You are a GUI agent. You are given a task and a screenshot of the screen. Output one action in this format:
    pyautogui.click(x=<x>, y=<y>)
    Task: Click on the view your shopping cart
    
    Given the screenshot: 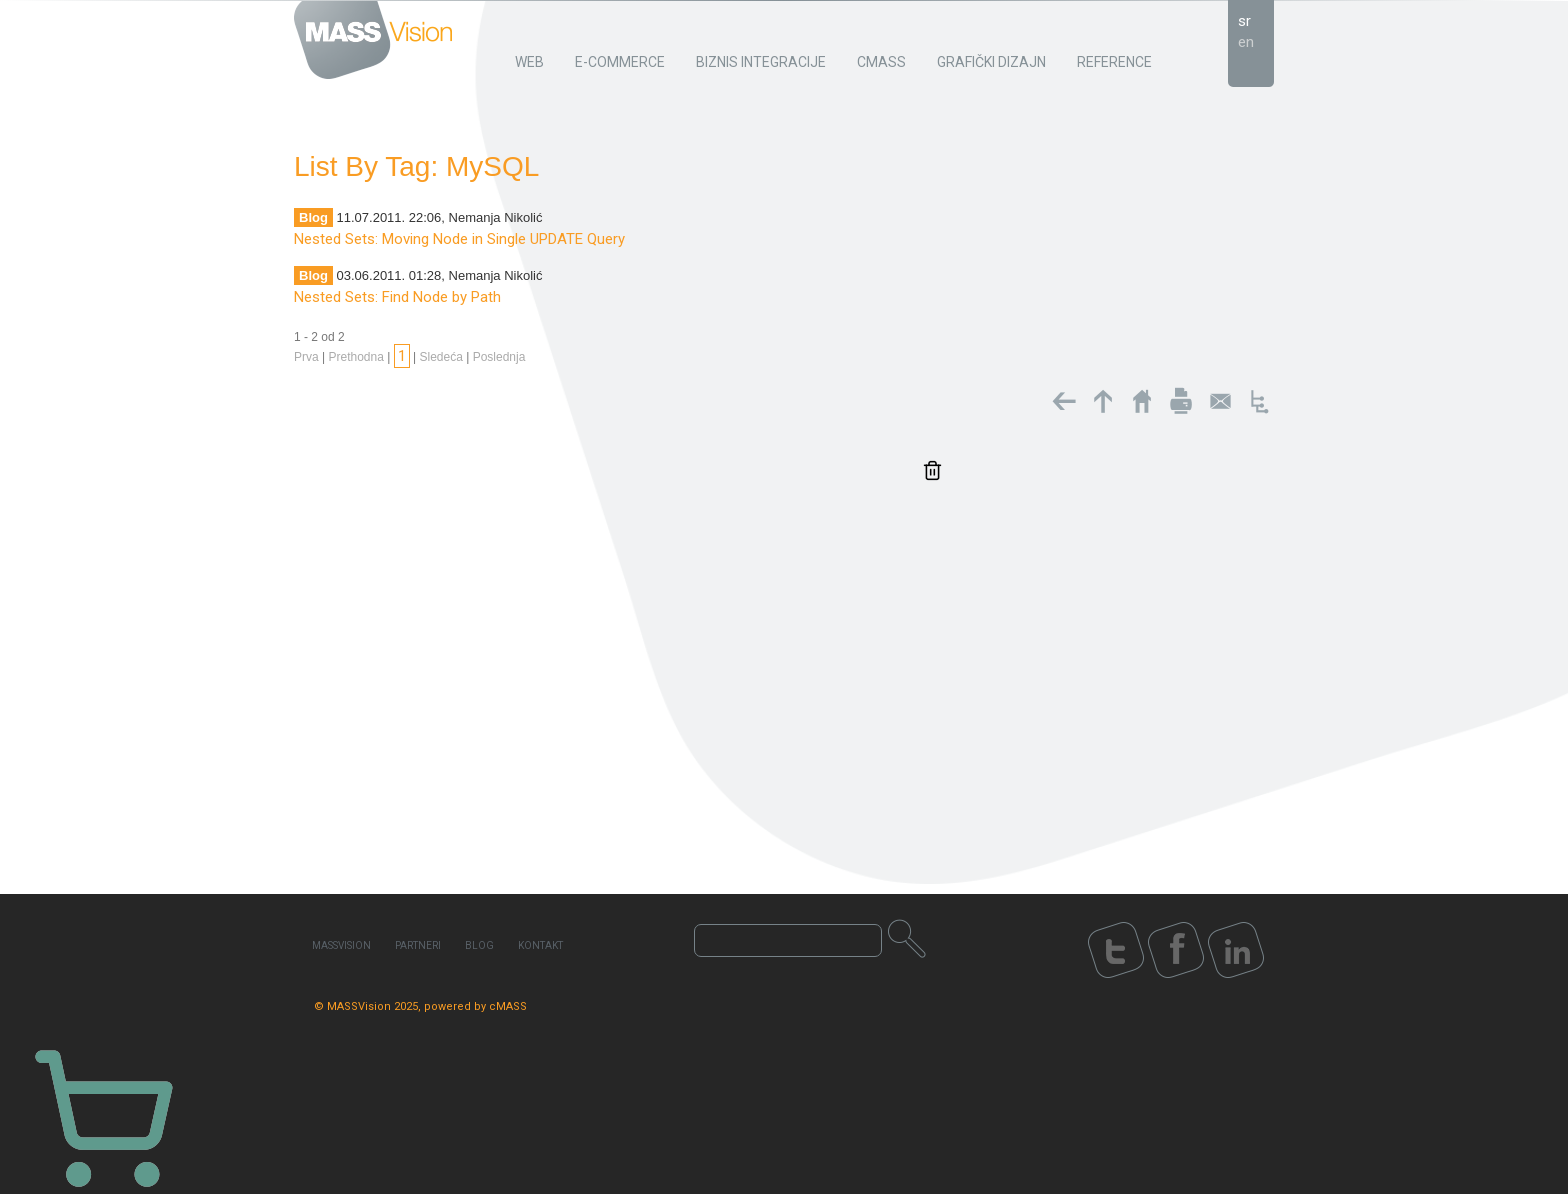 What is the action you would take?
    pyautogui.click(x=103, y=1118)
    